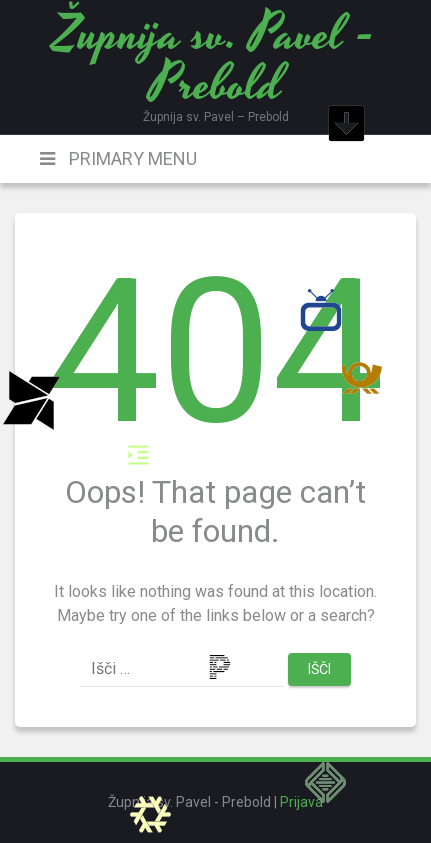  What do you see at coordinates (220, 667) in the screenshot?
I see `prettier code formatter logo` at bounding box center [220, 667].